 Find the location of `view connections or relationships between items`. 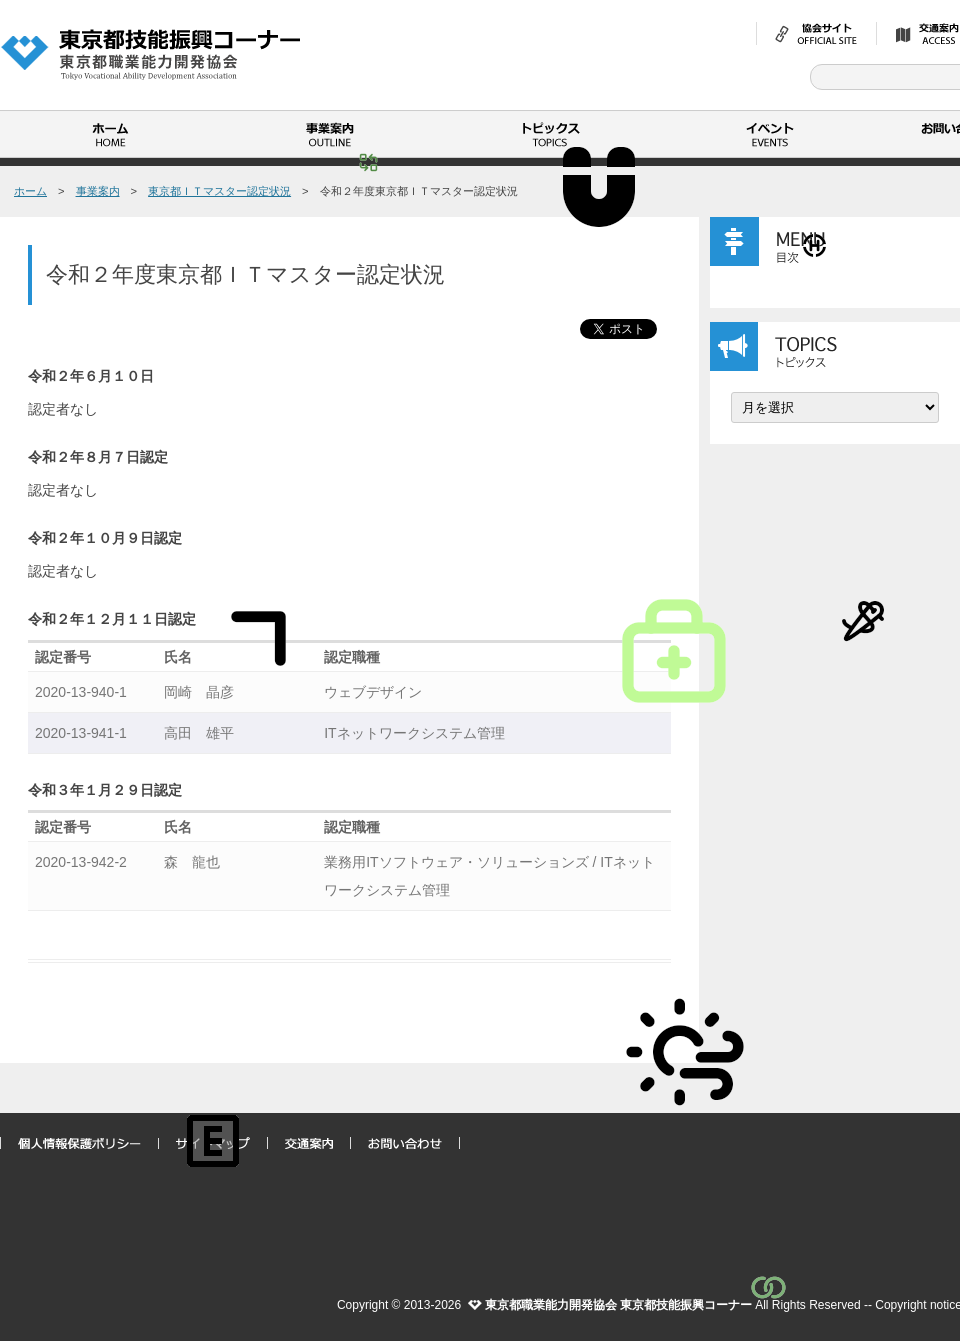

view connections or relationships between items is located at coordinates (768, 1287).